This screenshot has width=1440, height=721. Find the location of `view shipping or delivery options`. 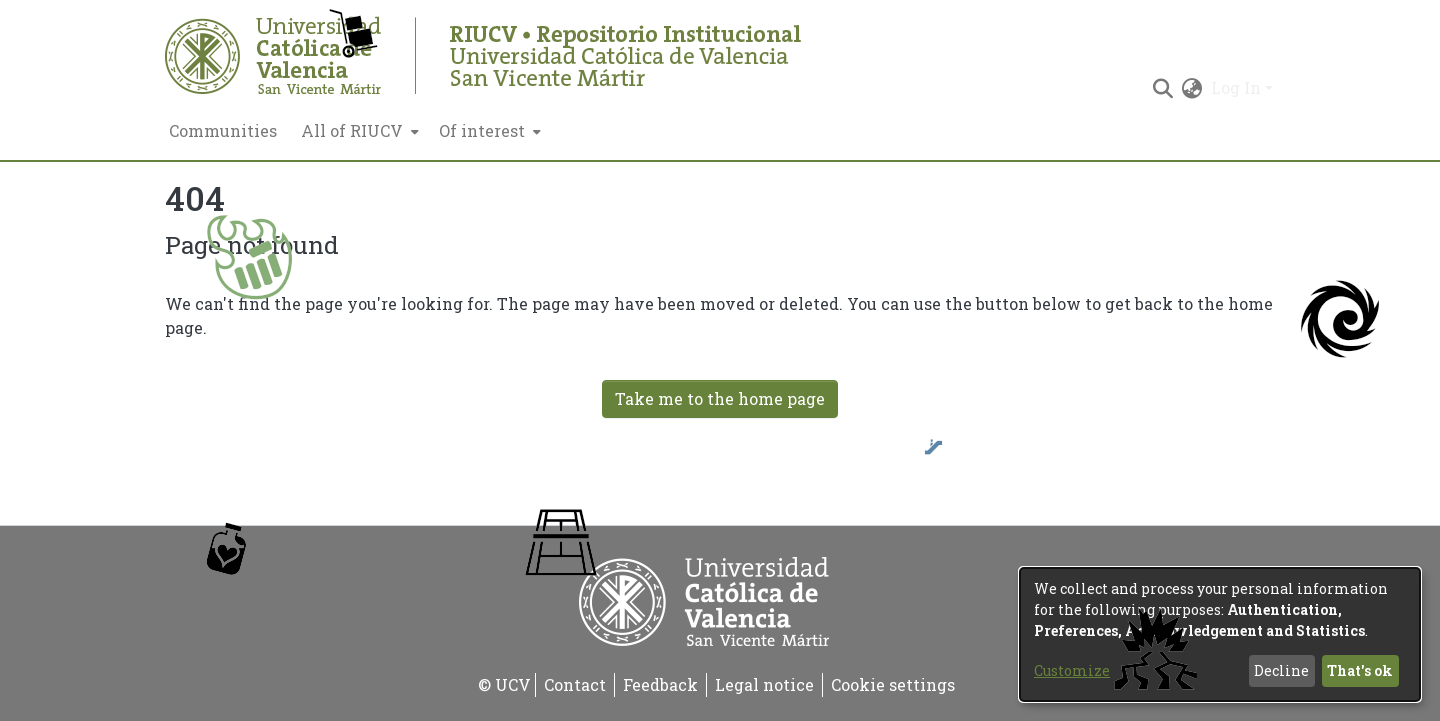

view shipping or delivery options is located at coordinates (354, 31).